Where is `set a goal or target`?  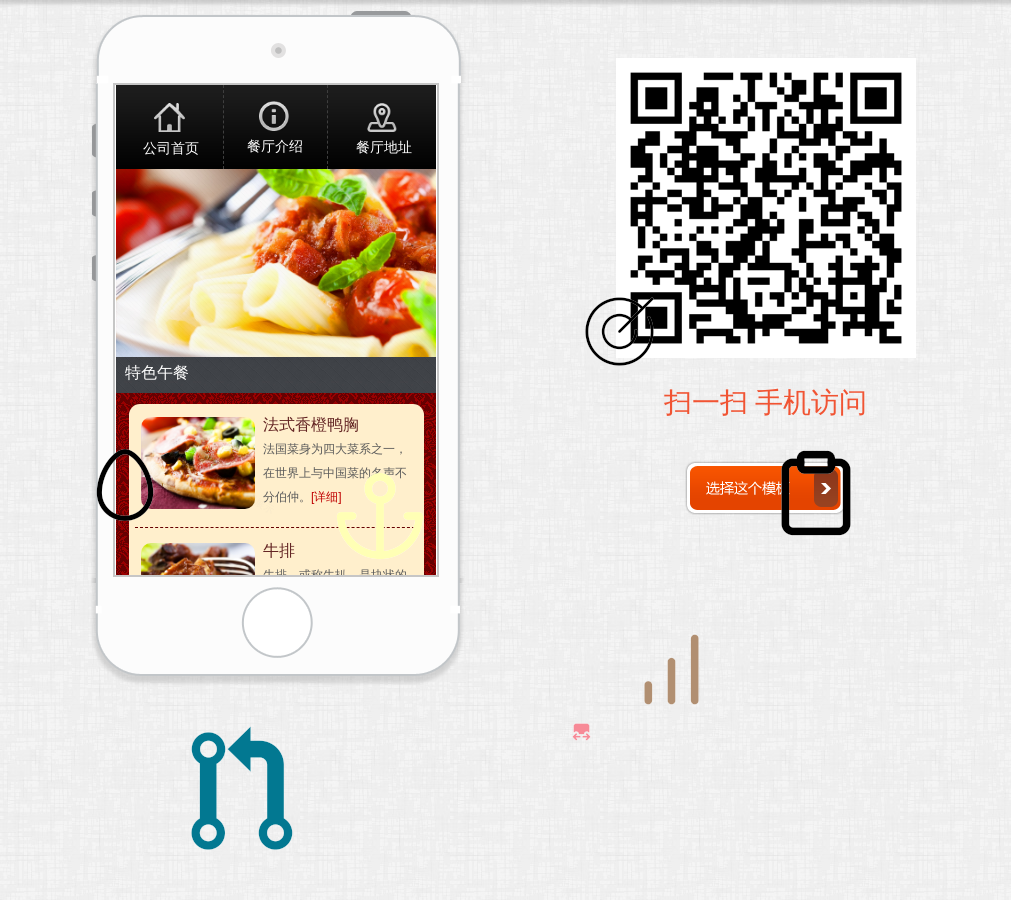 set a goal or target is located at coordinates (619, 331).